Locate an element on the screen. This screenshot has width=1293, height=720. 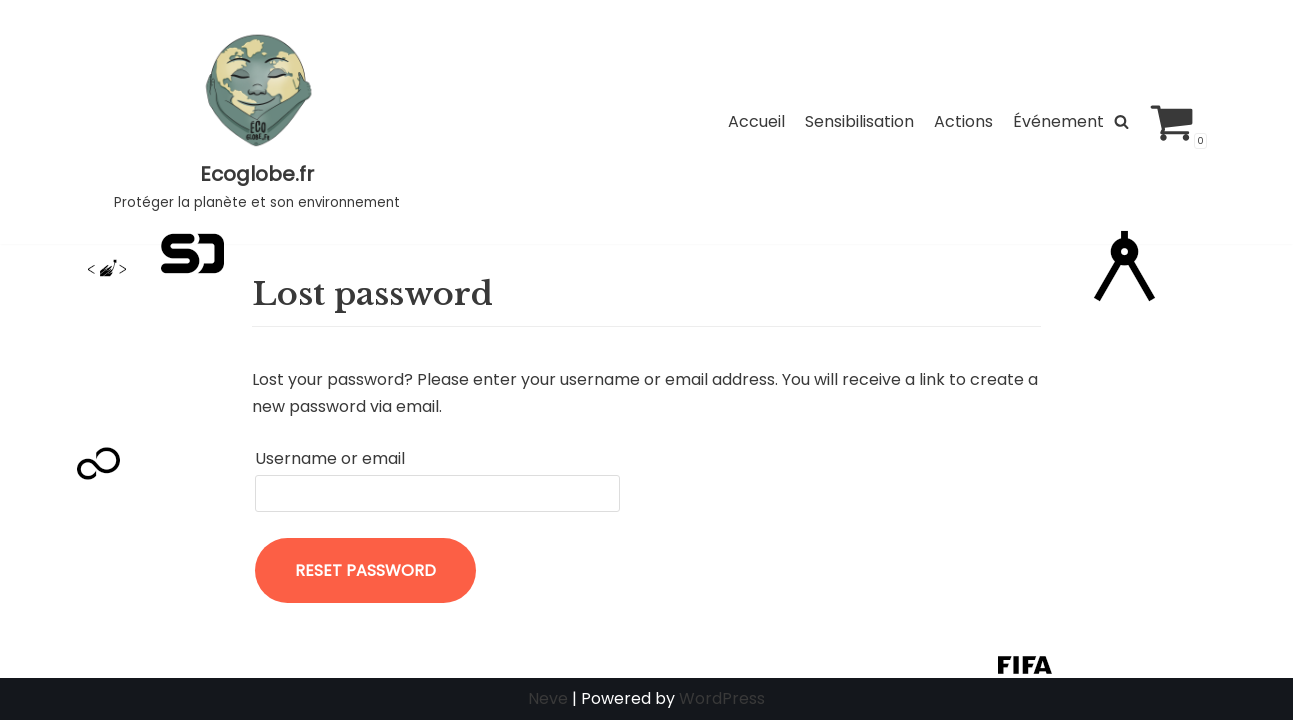
Fujitsu brand logo is located at coordinates (98, 463).